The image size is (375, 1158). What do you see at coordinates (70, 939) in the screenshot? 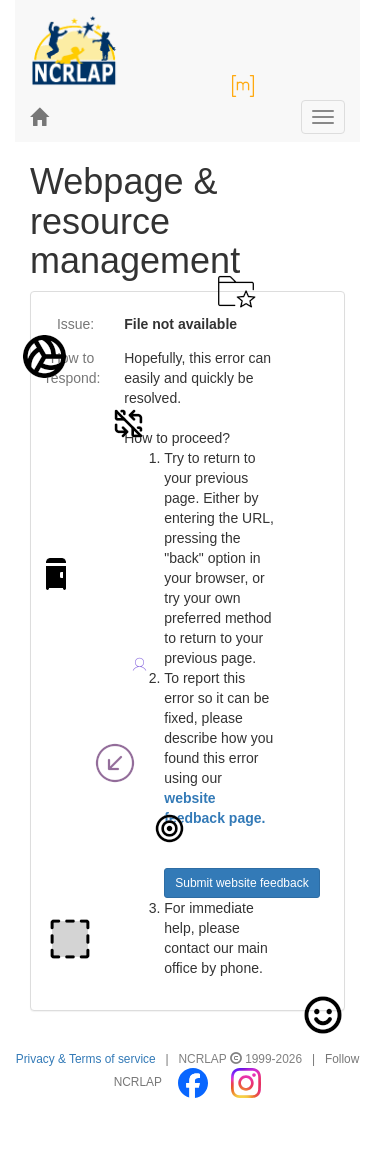
I see `select or highlight an area` at bounding box center [70, 939].